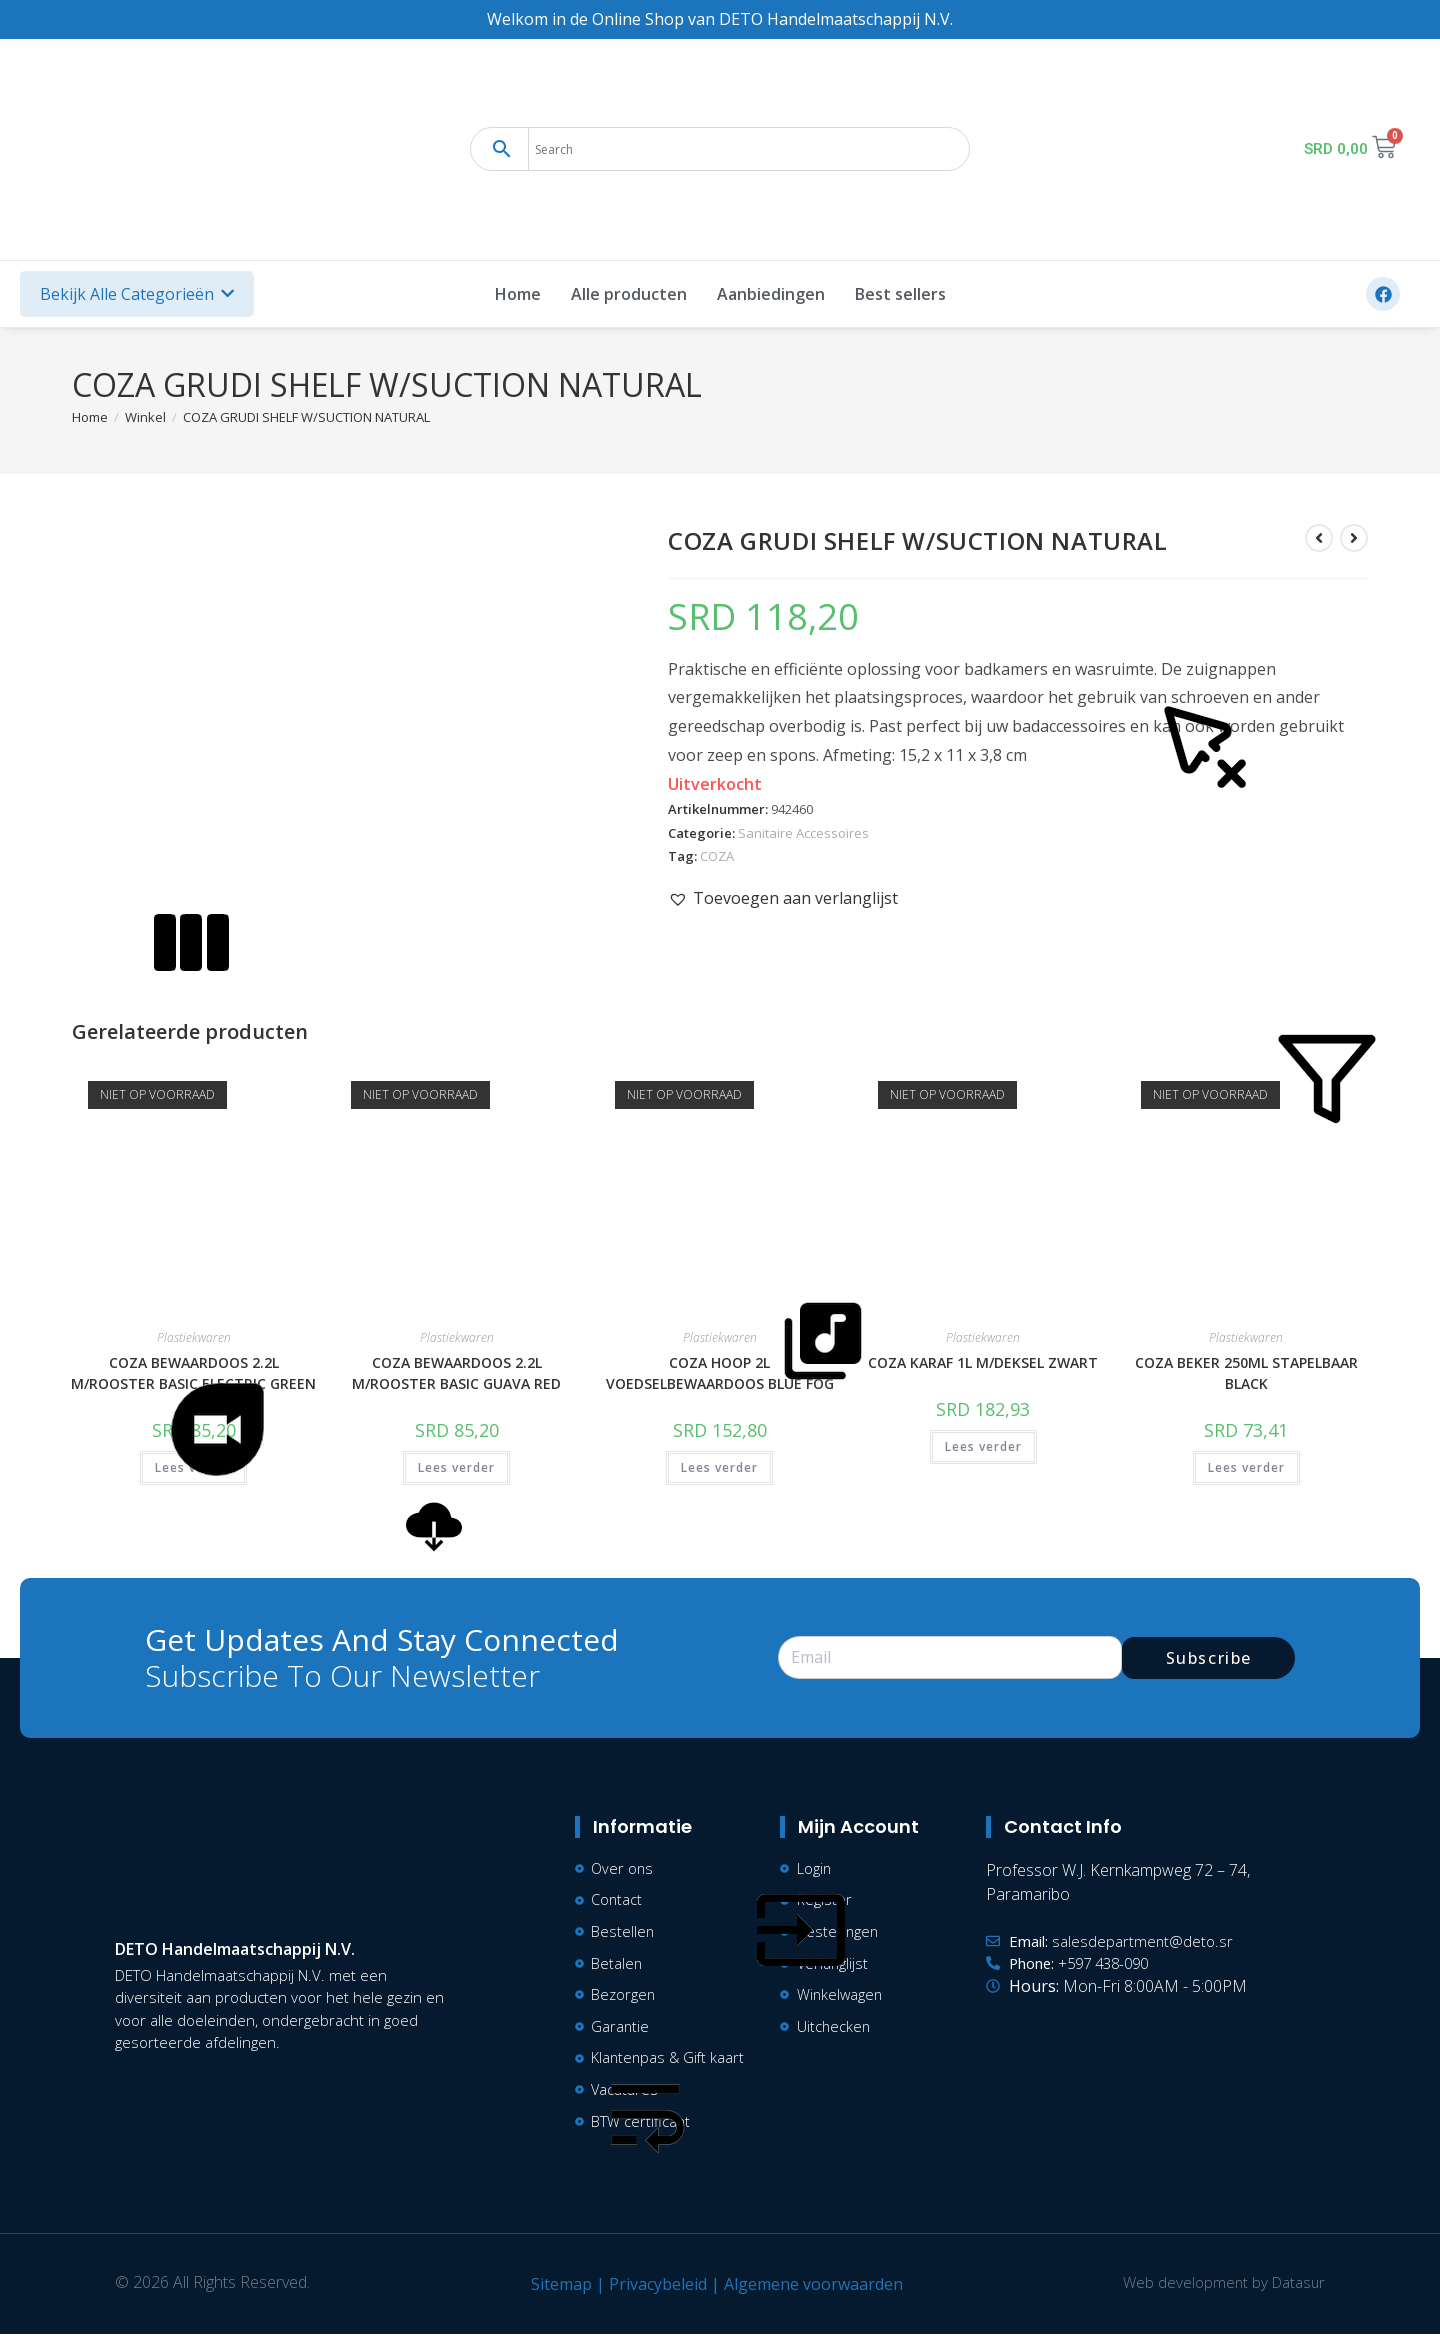 Image resolution: width=1440 pixels, height=2342 pixels. Describe the element at coordinates (1327, 1079) in the screenshot. I see `filter or sort content` at that location.